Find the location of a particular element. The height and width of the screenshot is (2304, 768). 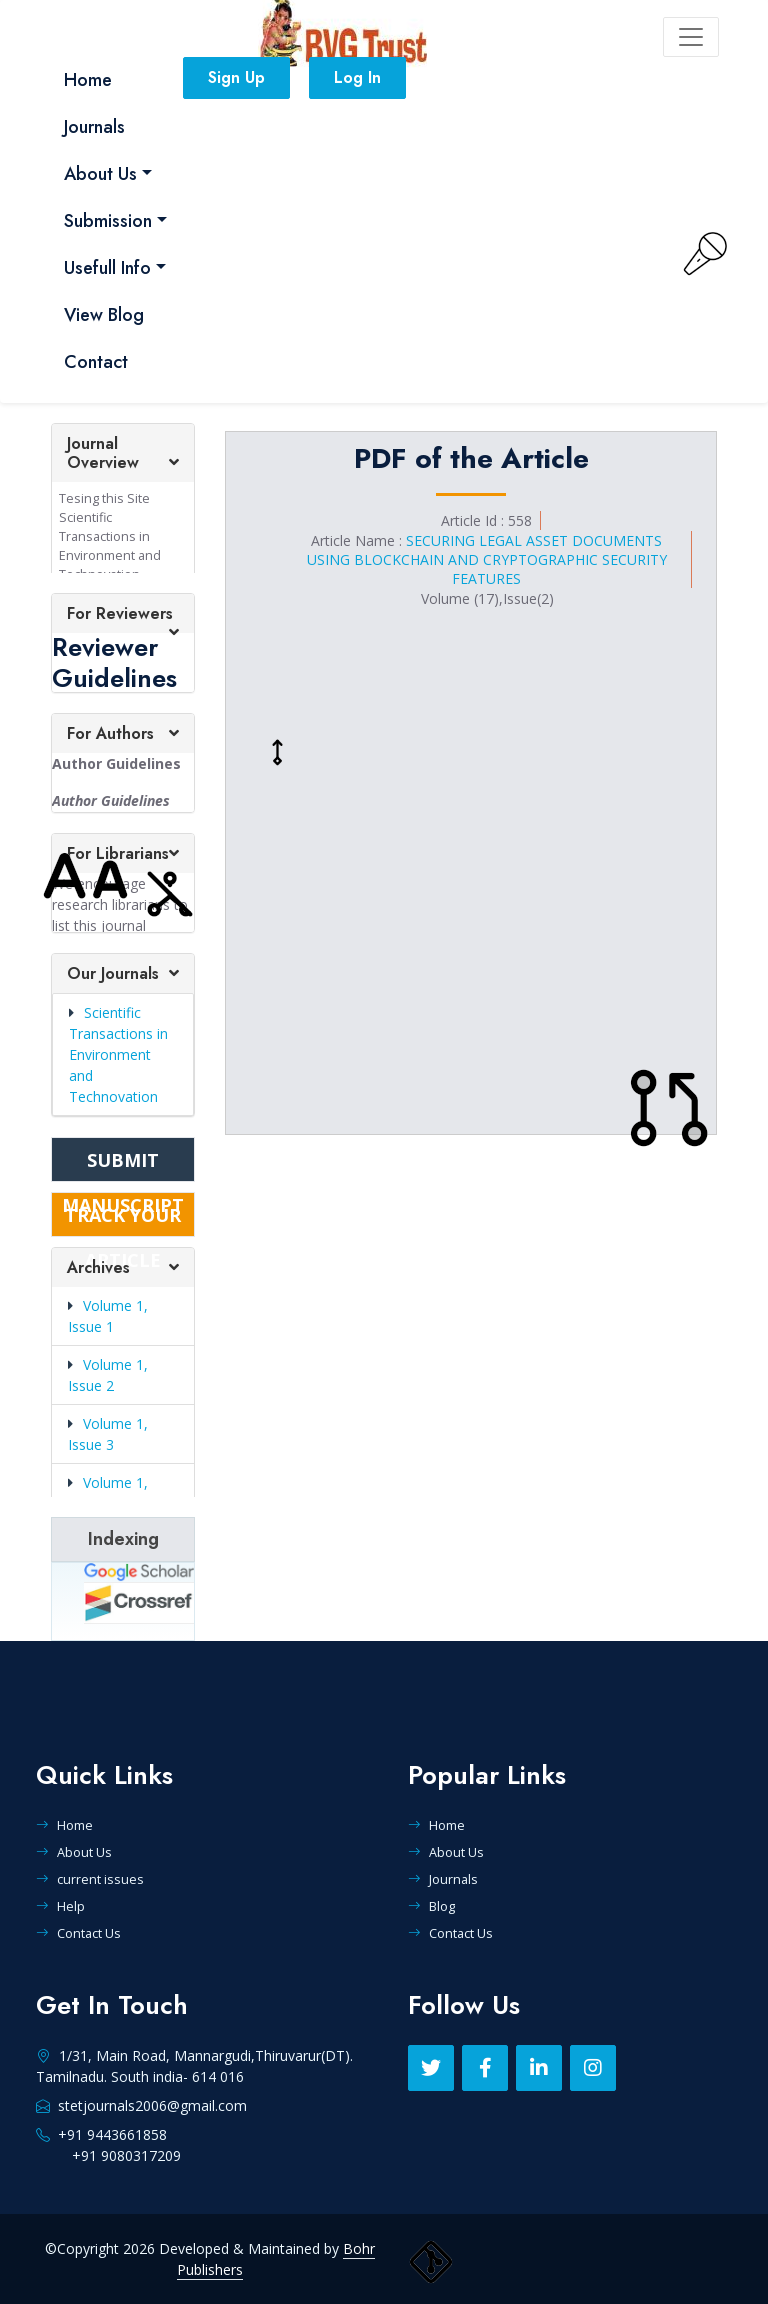

access voice recording or audio input is located at coordinates (704, 254).